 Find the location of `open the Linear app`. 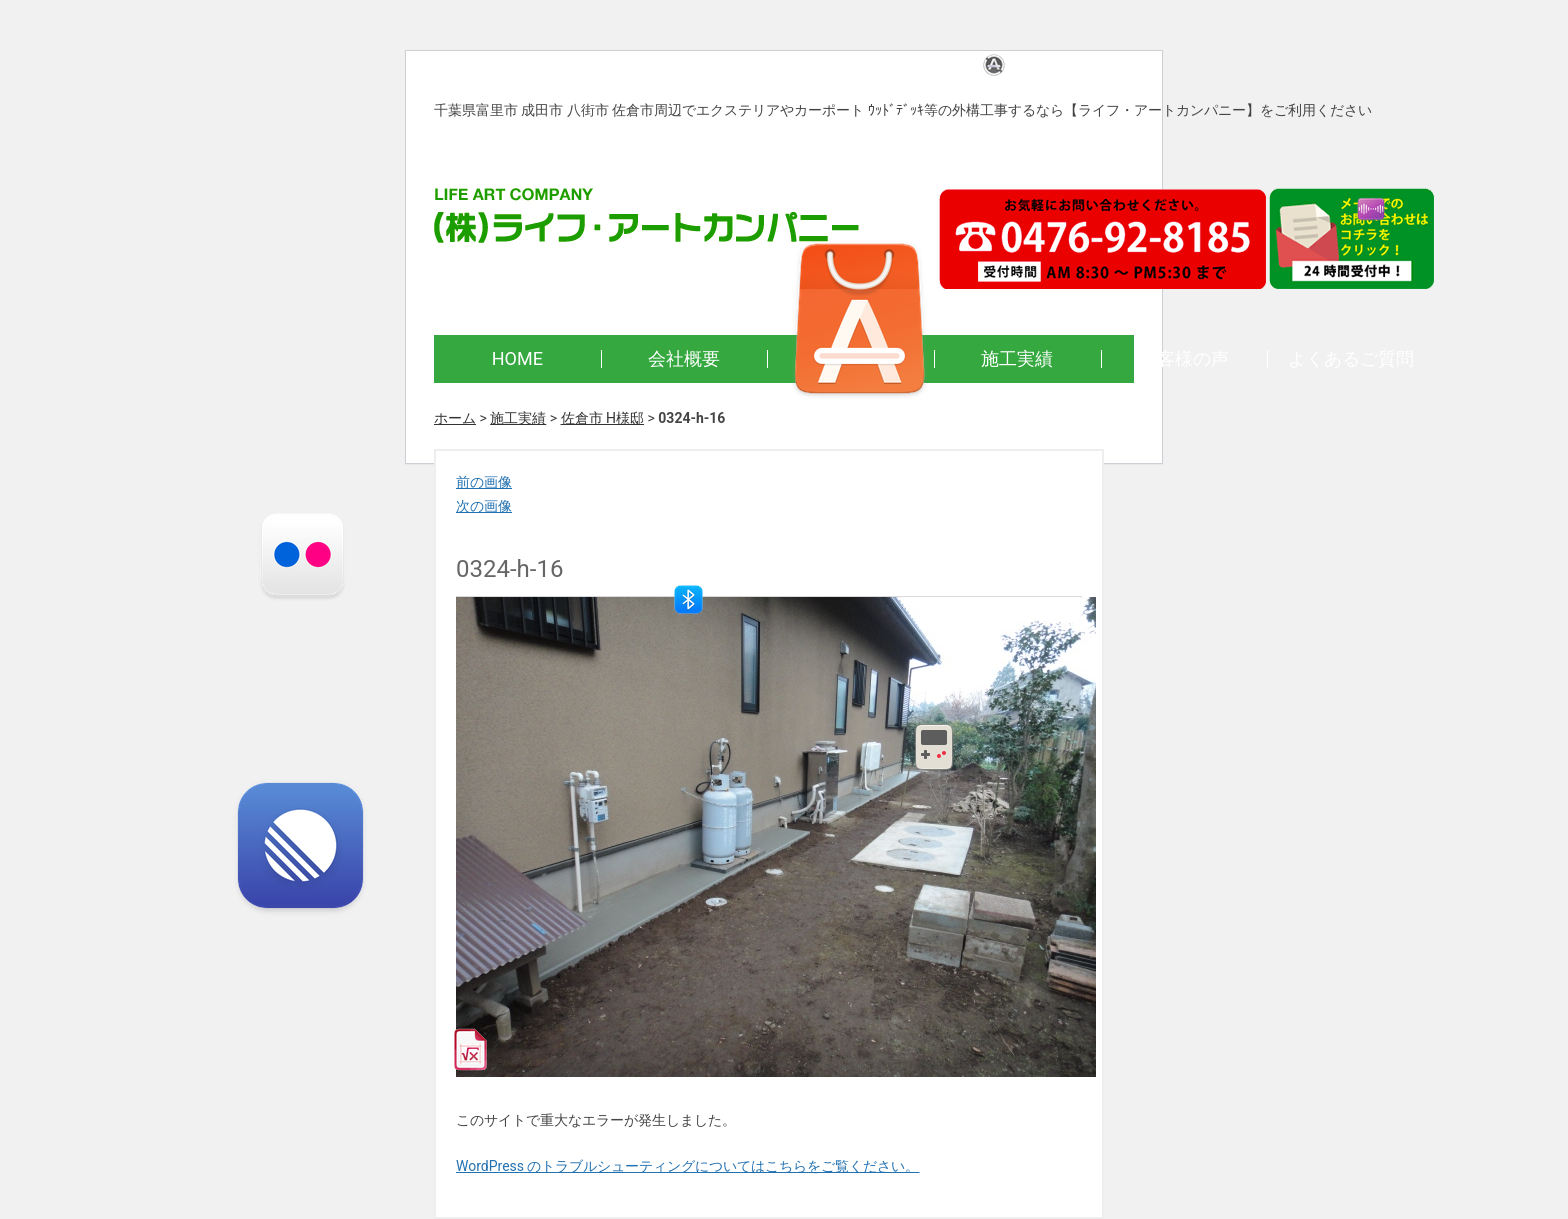

open the Linear app is located at coordinates (300, 845).